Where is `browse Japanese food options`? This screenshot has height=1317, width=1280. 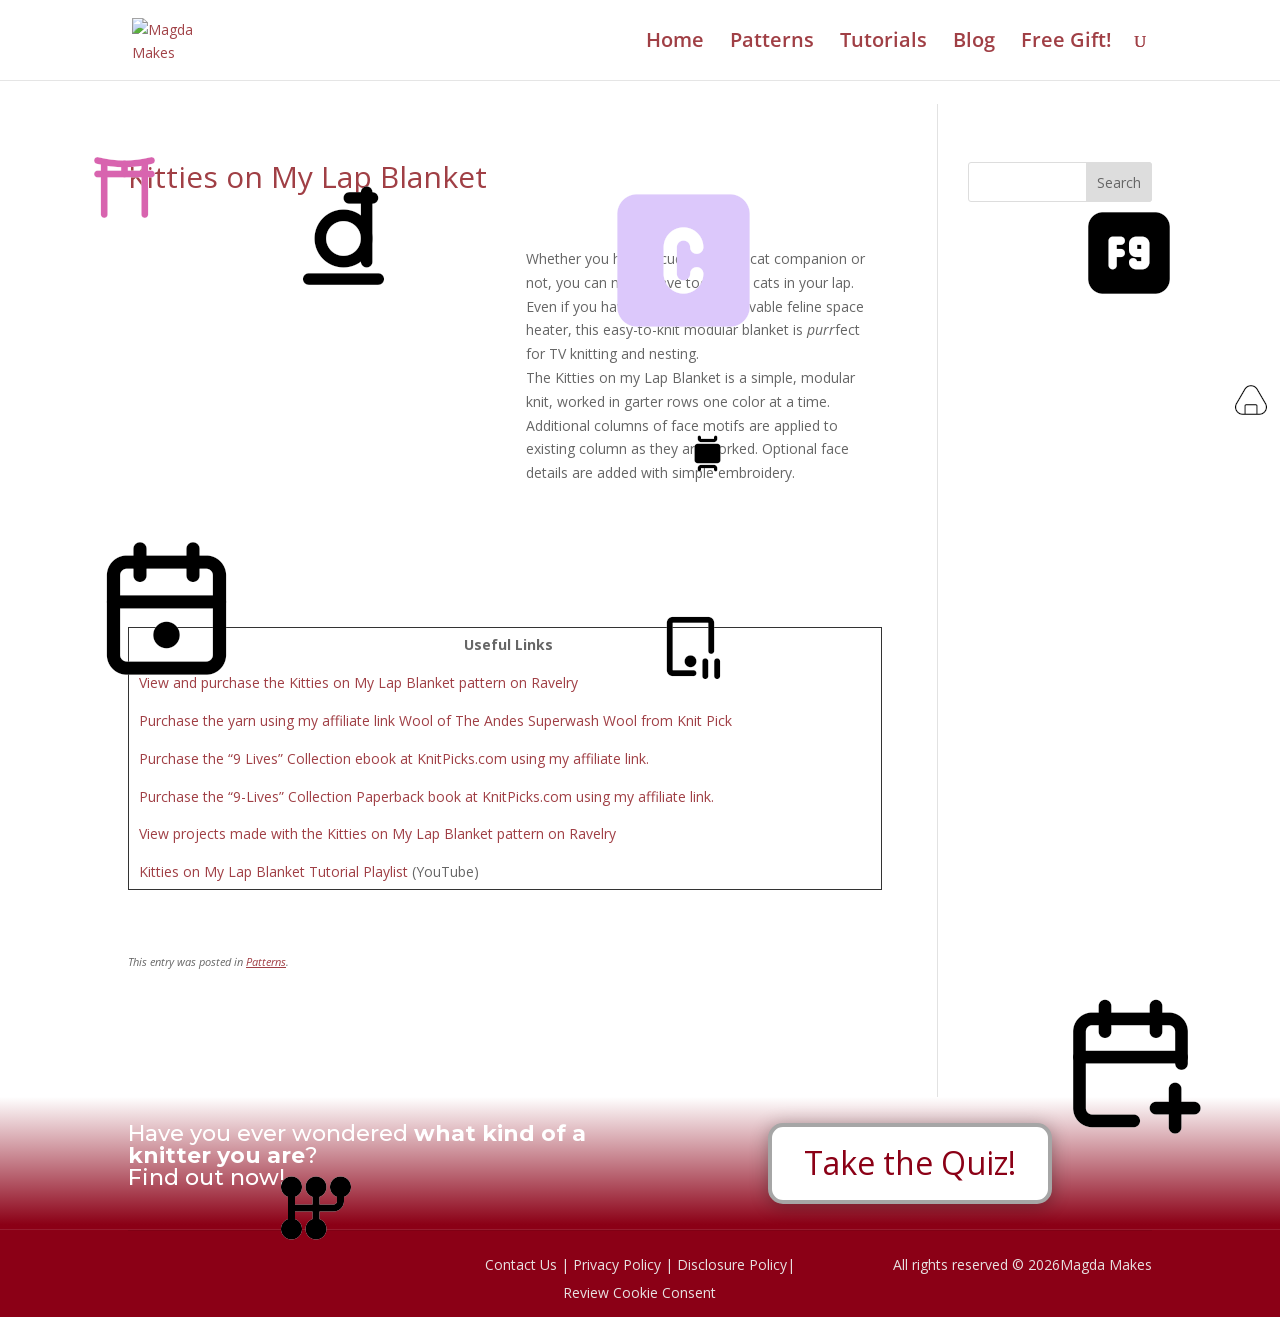 browse Japanese food options is located at coordinates (1251, 400).